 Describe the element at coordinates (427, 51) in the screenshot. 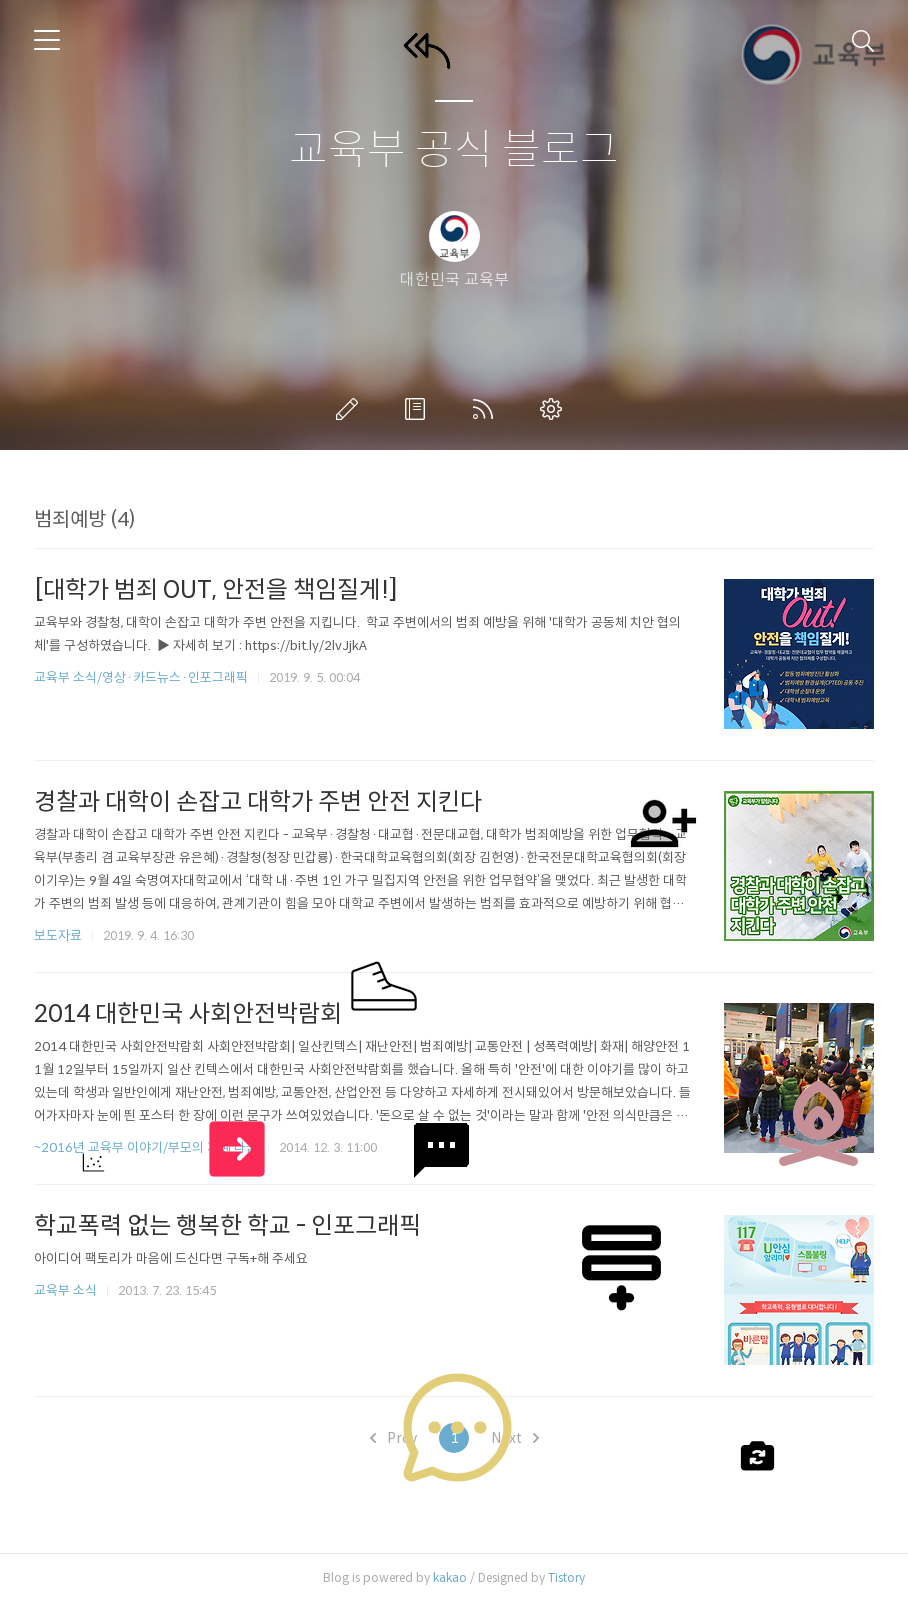

I see `reply all to a message or email` at that location.